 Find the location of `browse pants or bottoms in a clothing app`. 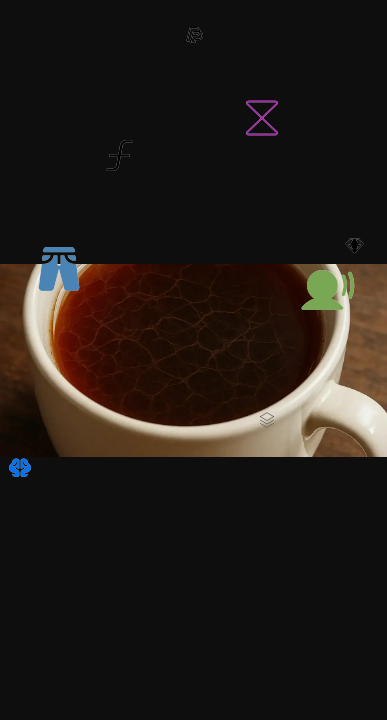

browse pants or bottoms in a clothing app is located at coordinates (59, 269).